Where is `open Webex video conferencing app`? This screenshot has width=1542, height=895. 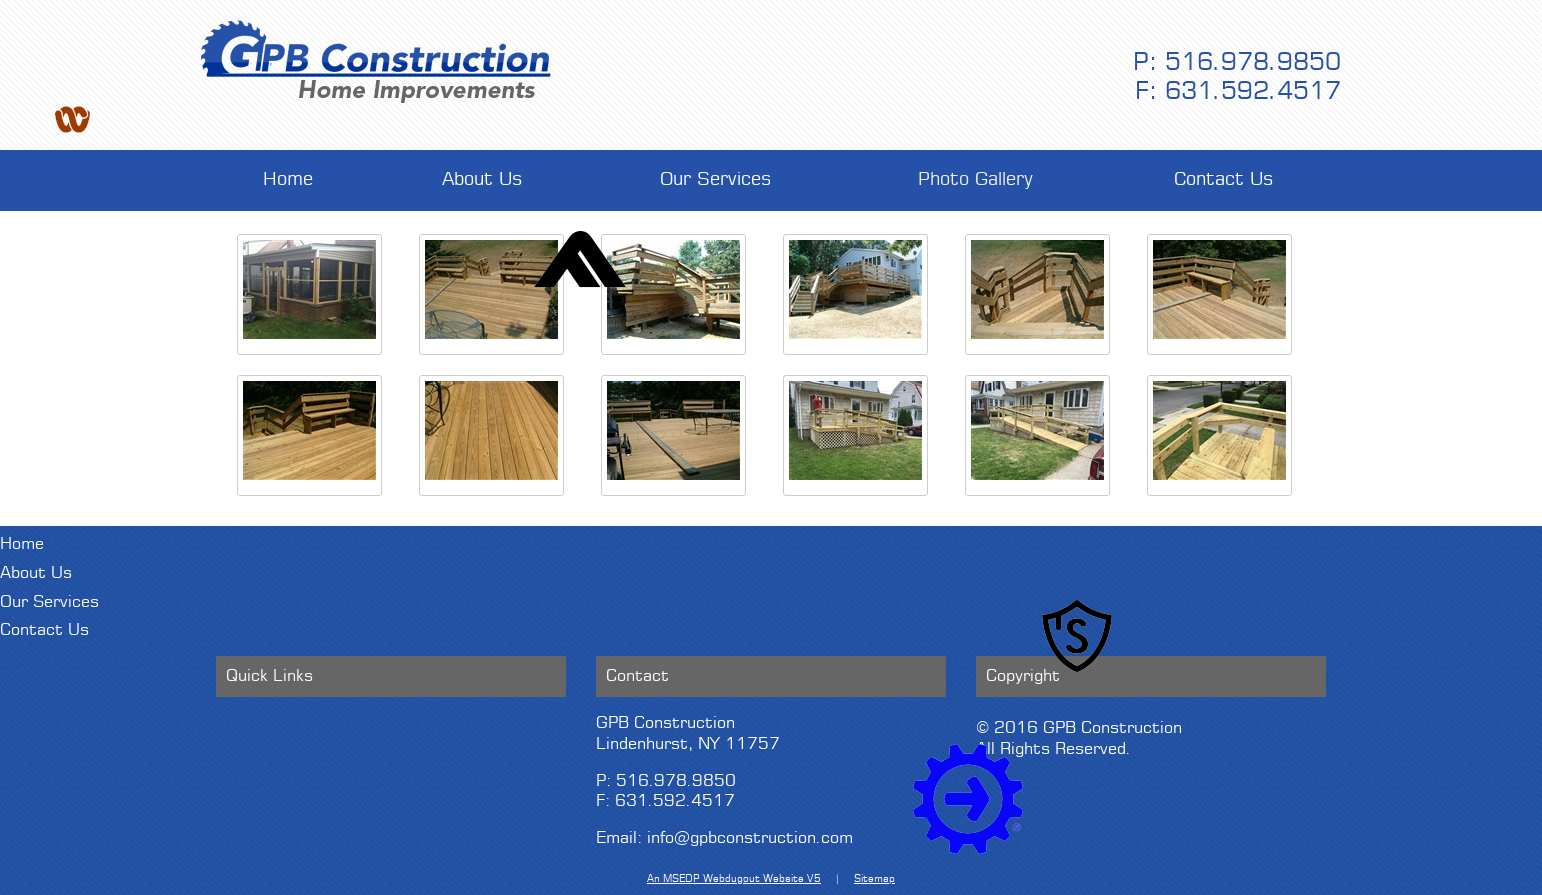 open Webex video conferencing app is located at coordinates (72, 119).